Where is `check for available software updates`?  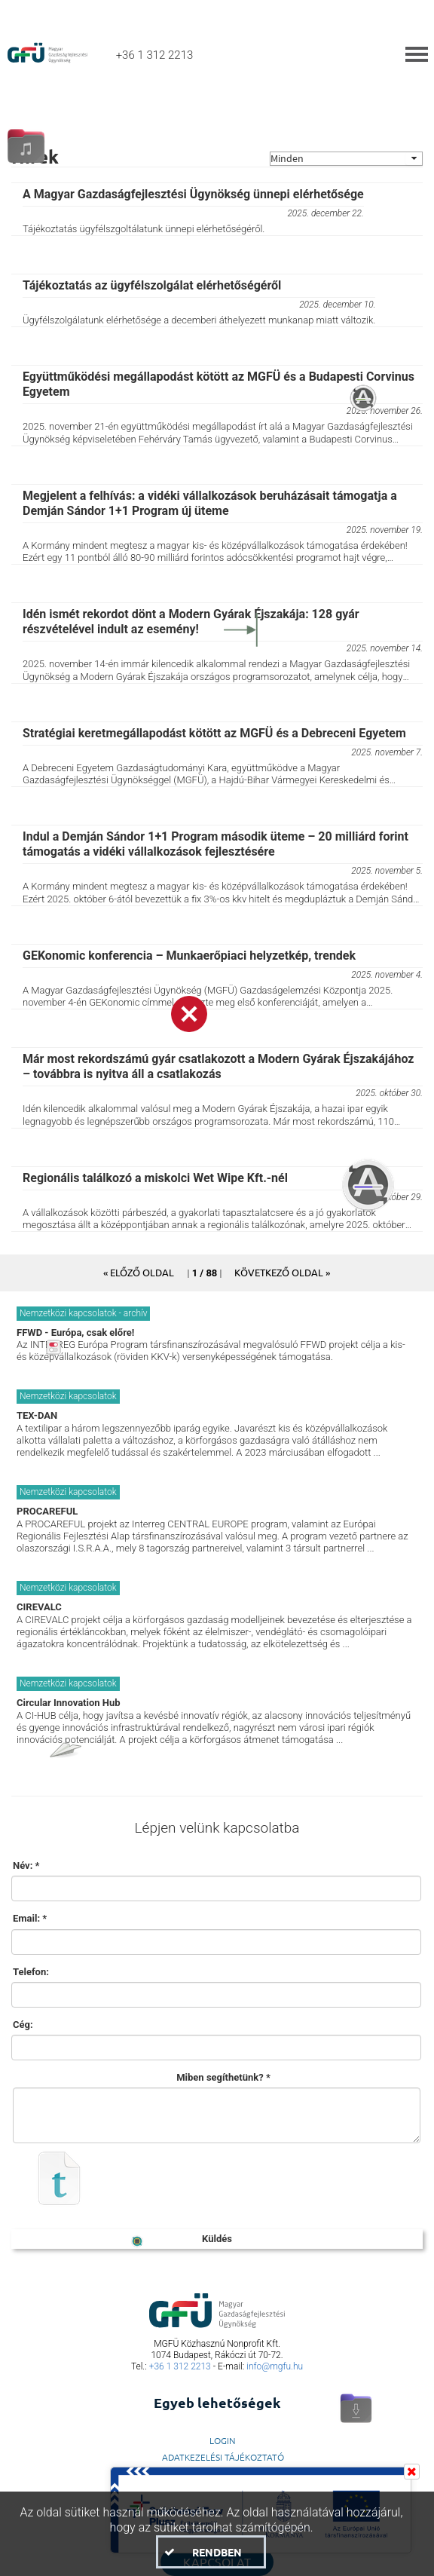
check for available software updates is located at coordinates (368, 1184).